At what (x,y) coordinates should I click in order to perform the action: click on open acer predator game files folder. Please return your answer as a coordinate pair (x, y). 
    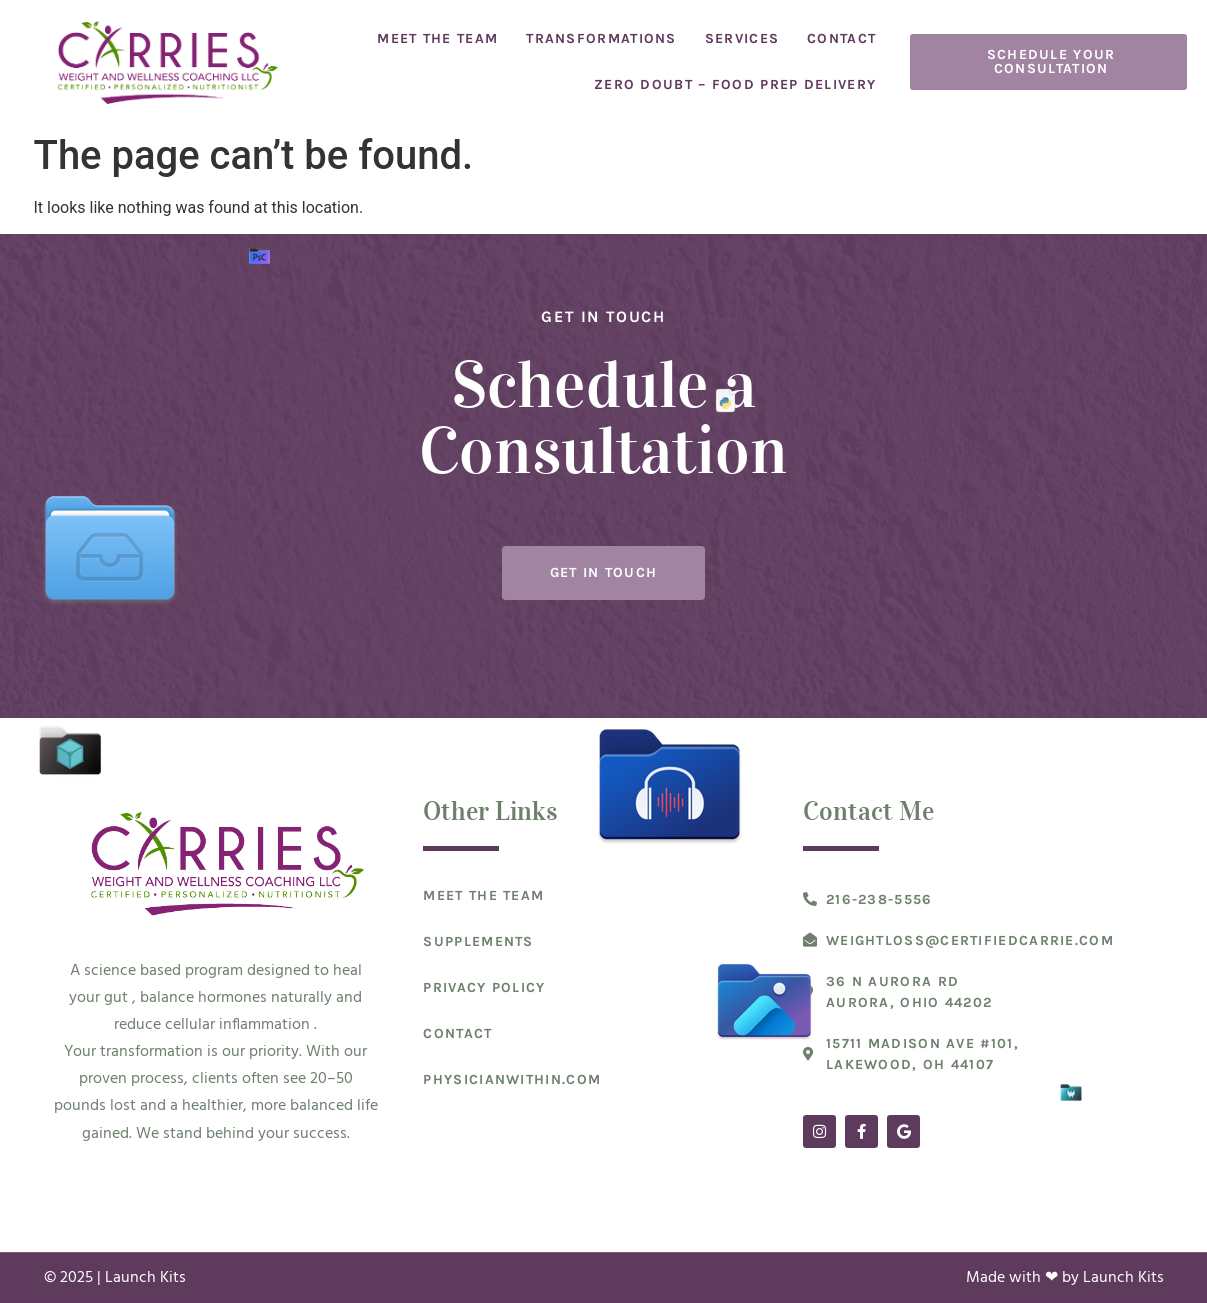
    Looking at the image, I should click on (1071, 1093).